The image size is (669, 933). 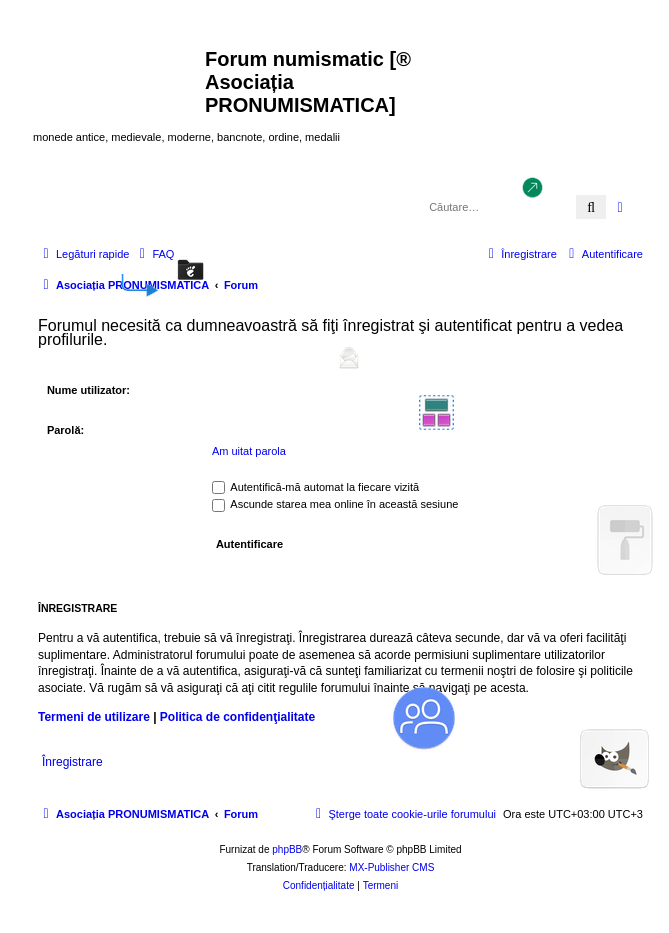 What do you see at coordinates (424, 718) in the screenshot?
I see `manage user accounts and preferences` at bounding box center [424, 718].